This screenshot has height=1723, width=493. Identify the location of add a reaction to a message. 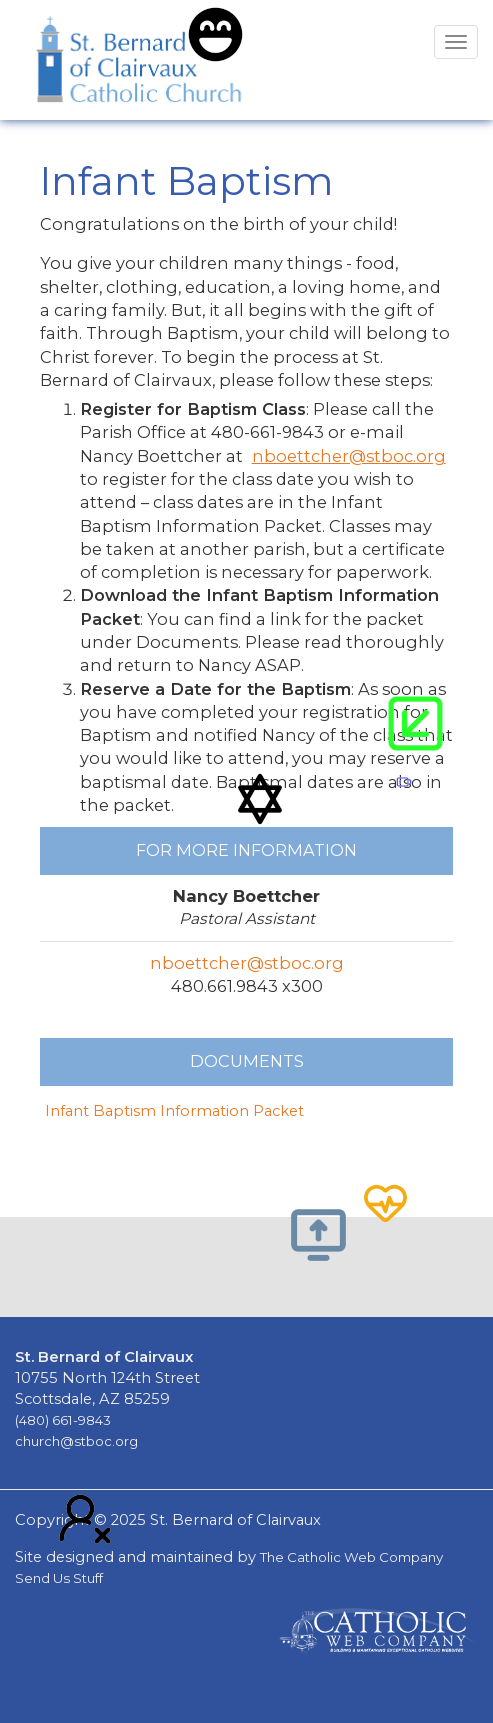
(215, 34).